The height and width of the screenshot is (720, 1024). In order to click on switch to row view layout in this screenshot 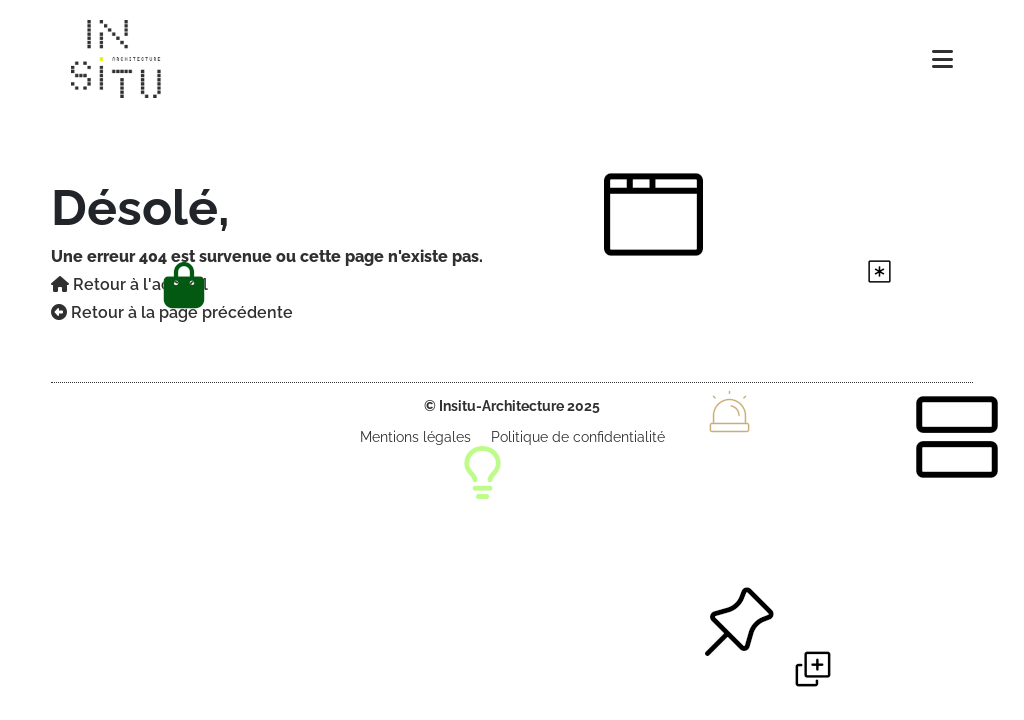, I will do `click(957, 437)`.